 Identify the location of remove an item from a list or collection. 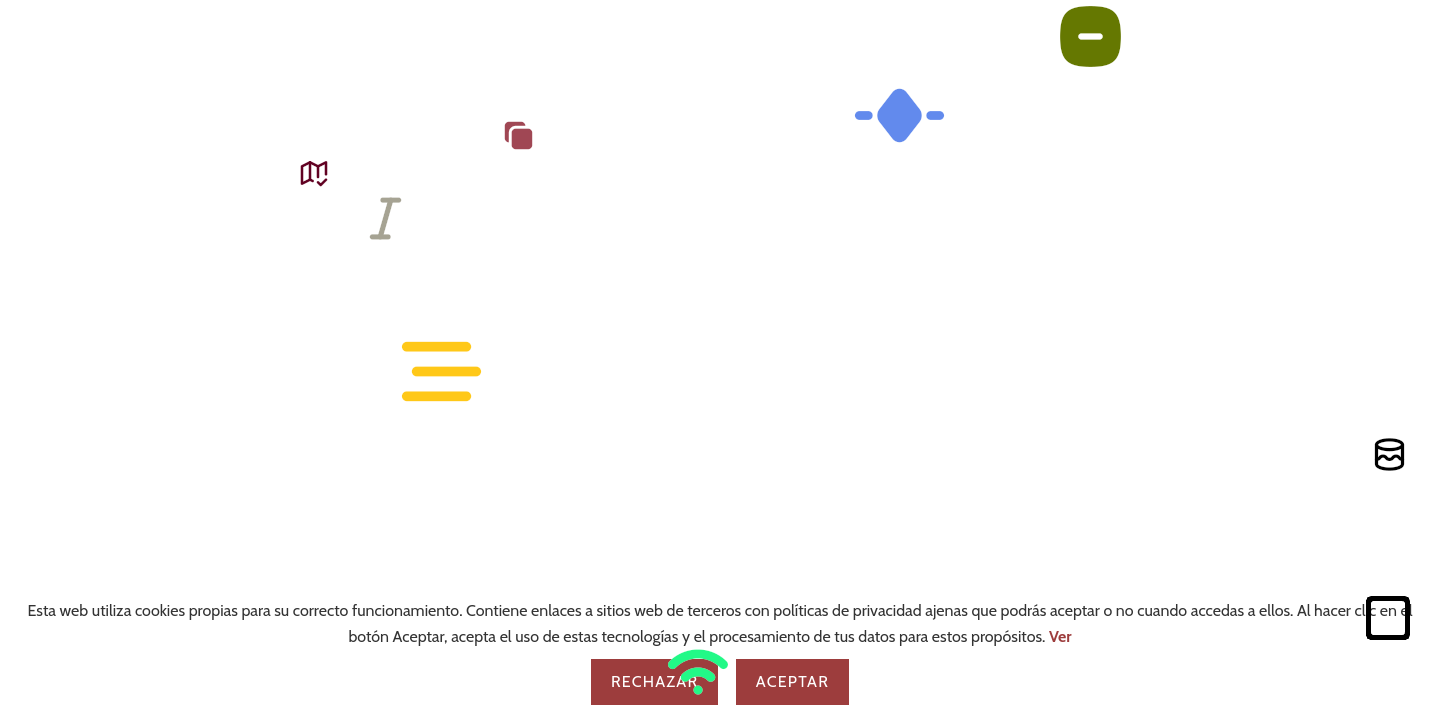
(1090, 36).